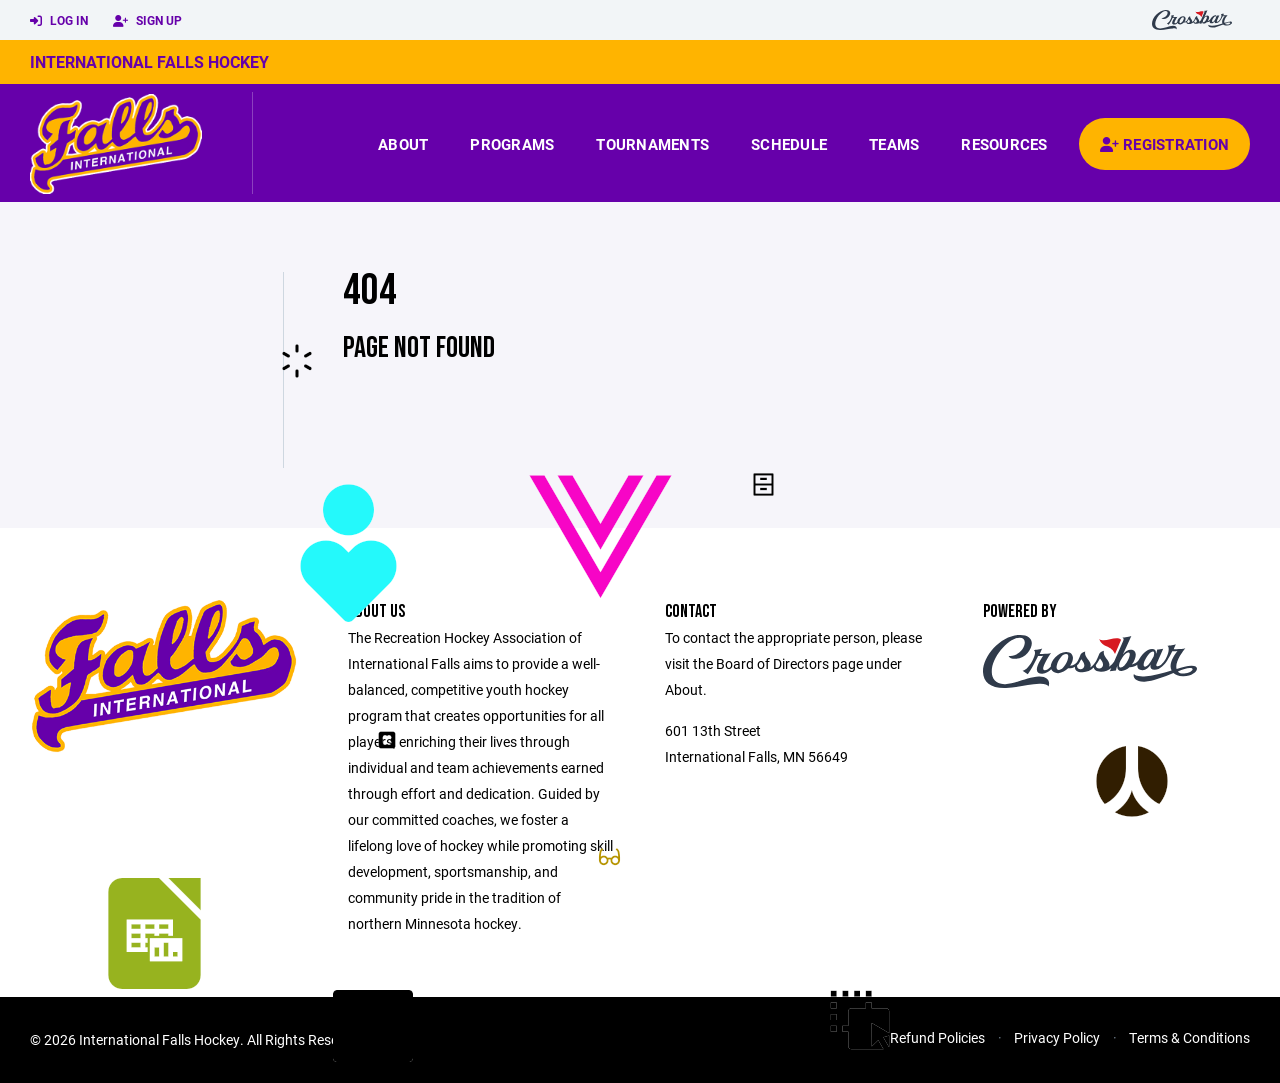  Describe the element at coordinates (373, 1026) in the screenshot. I see `switch to grid layout view` at that location.